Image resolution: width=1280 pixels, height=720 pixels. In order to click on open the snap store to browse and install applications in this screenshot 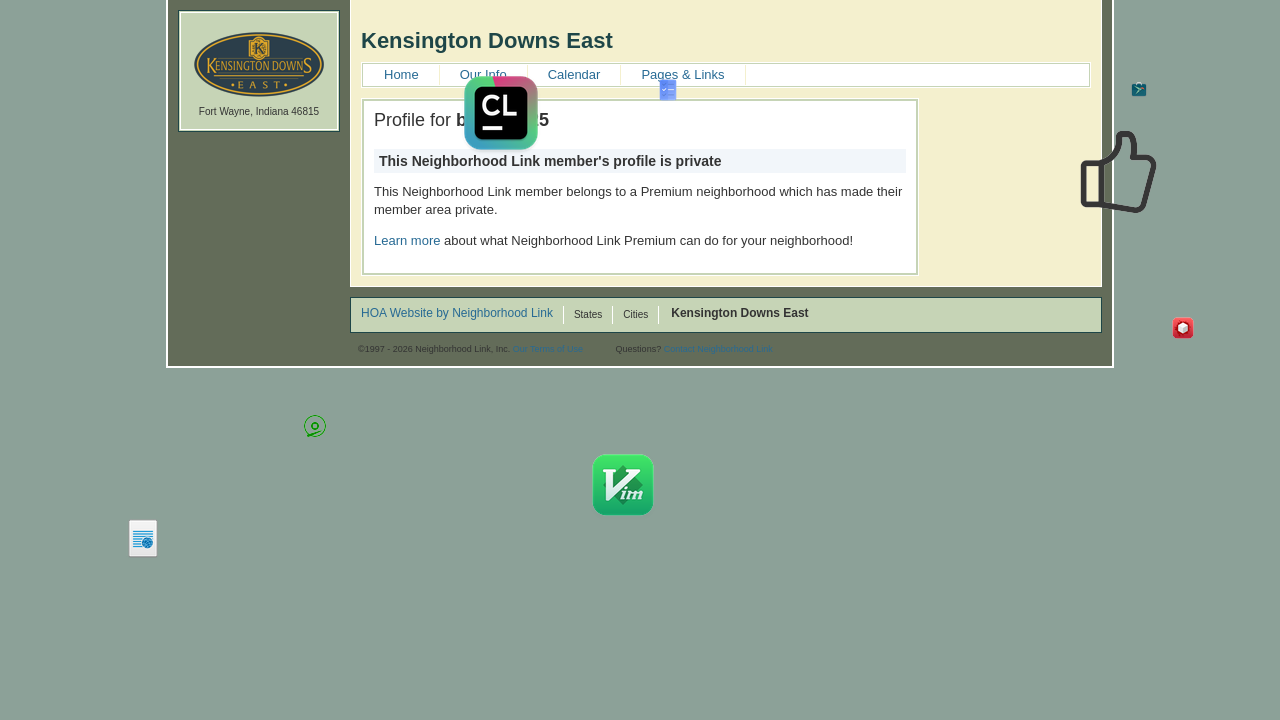, I will do `click(1139, 90)`.